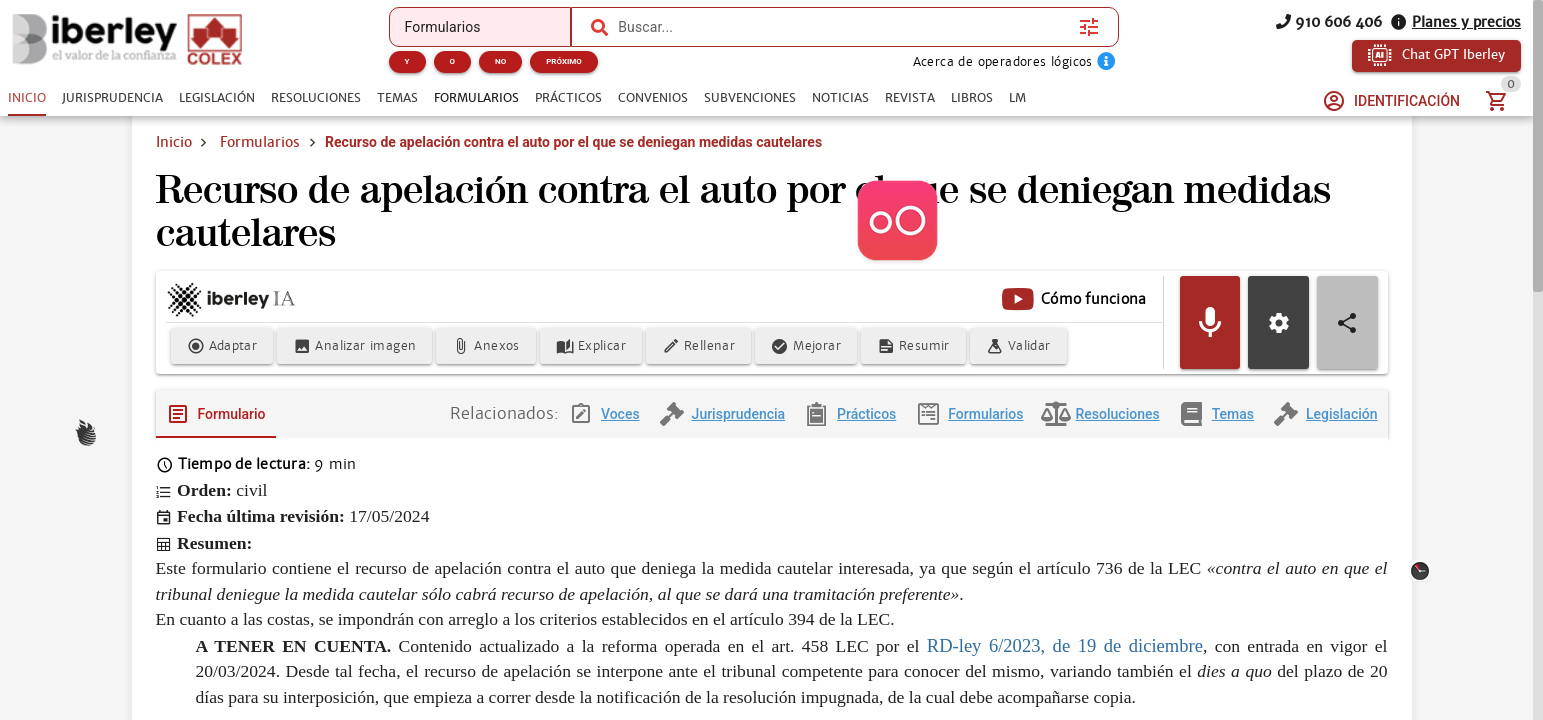 The width and height of the screenshot is (1543, 720). I want to click on open gnome evolution calendar alarm notifications, so click(1420, 571).